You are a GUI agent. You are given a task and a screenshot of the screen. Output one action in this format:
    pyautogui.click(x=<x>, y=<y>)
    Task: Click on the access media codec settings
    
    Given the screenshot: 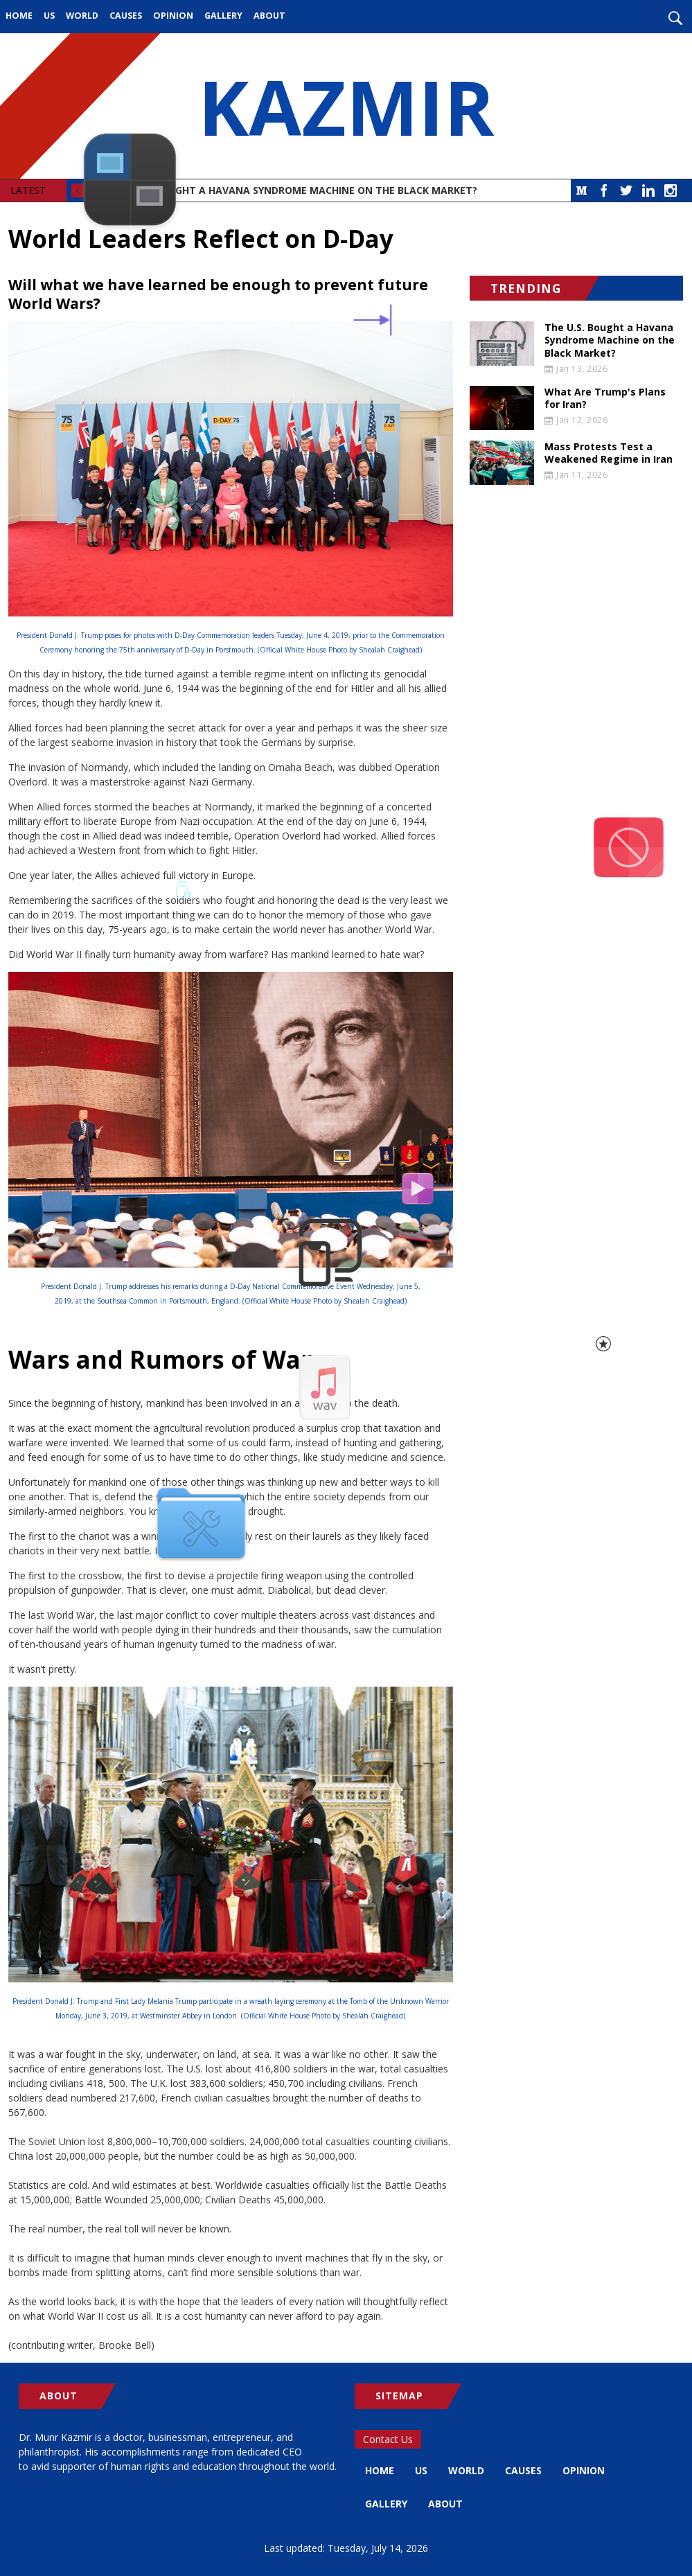 What is the action you would take?
    pyautogui.click(x=418, y=1189)
    